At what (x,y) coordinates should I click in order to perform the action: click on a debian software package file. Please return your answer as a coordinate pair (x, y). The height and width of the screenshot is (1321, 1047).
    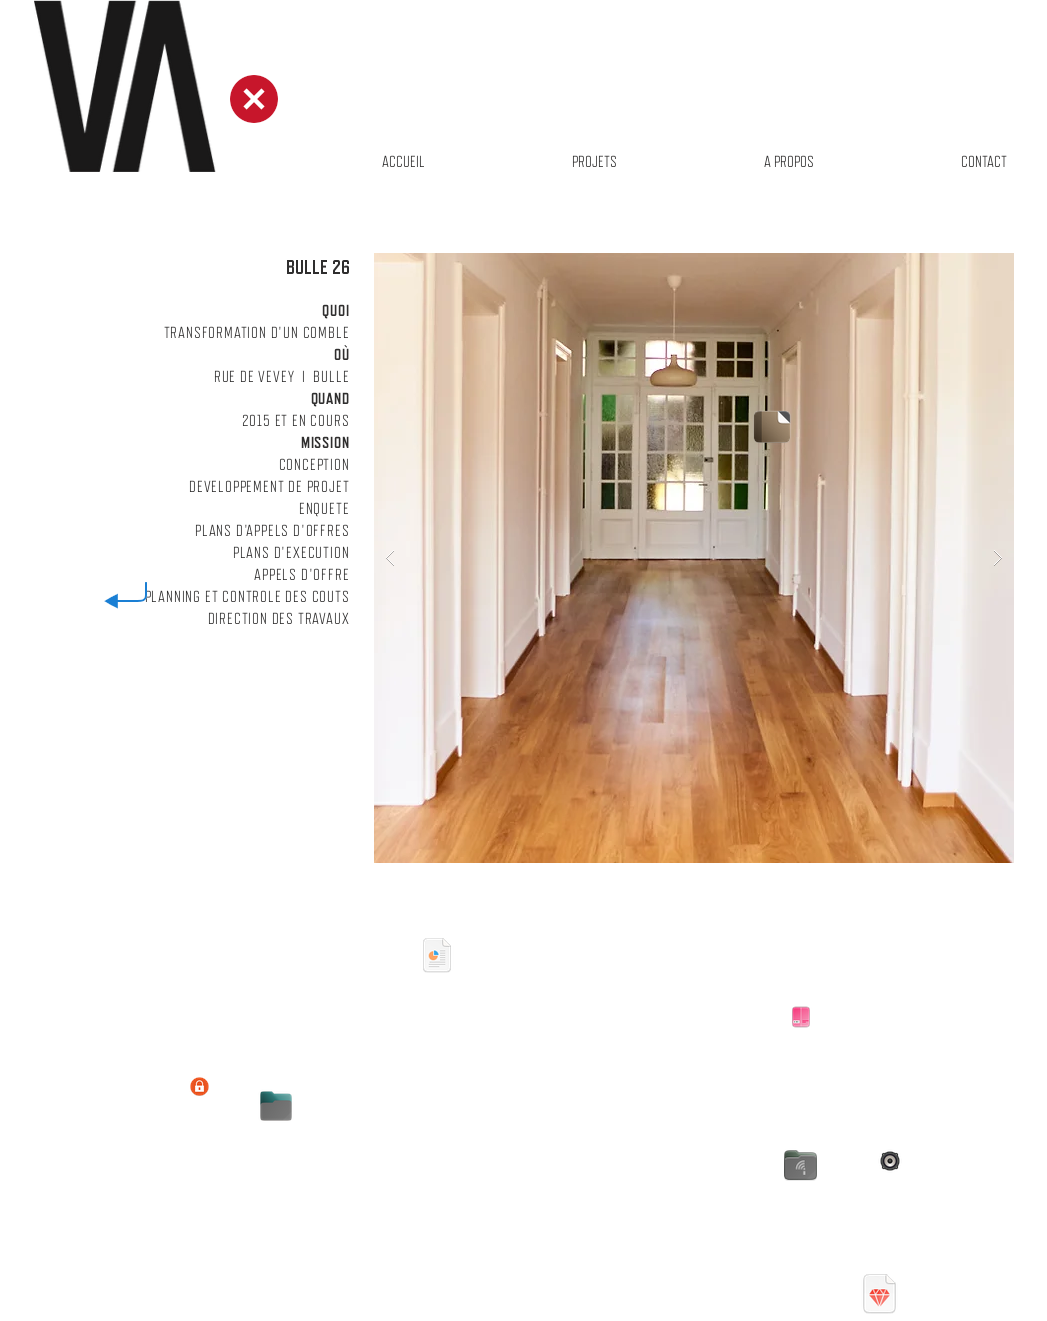
    Looking at the image, I should click on (801, 1017).